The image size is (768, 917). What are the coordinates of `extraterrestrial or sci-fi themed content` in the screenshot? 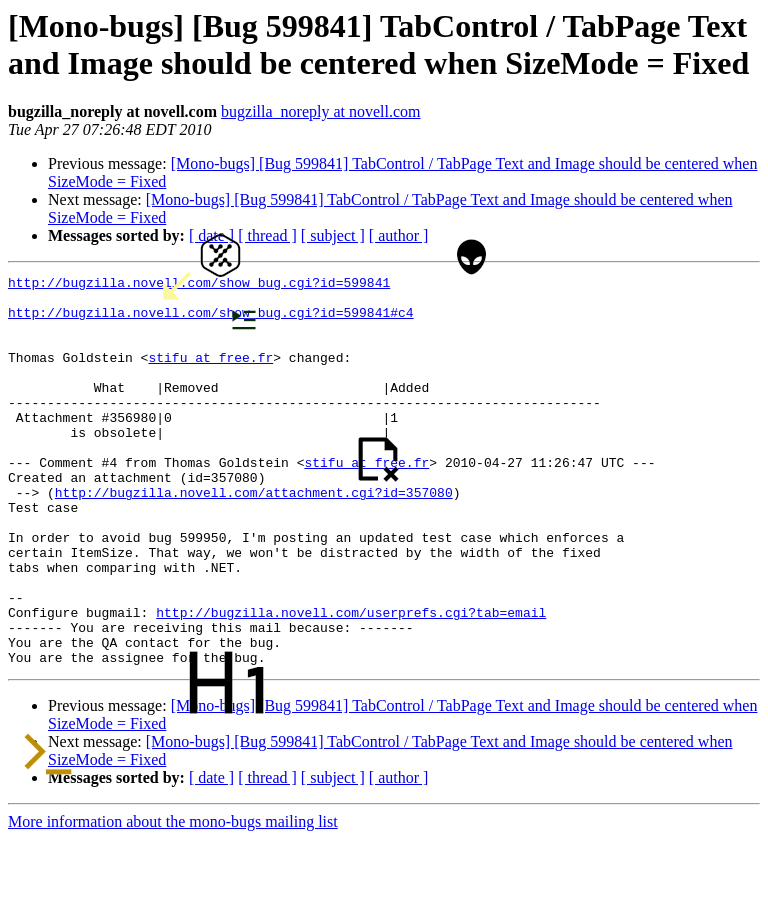 It's located at (471, 256).